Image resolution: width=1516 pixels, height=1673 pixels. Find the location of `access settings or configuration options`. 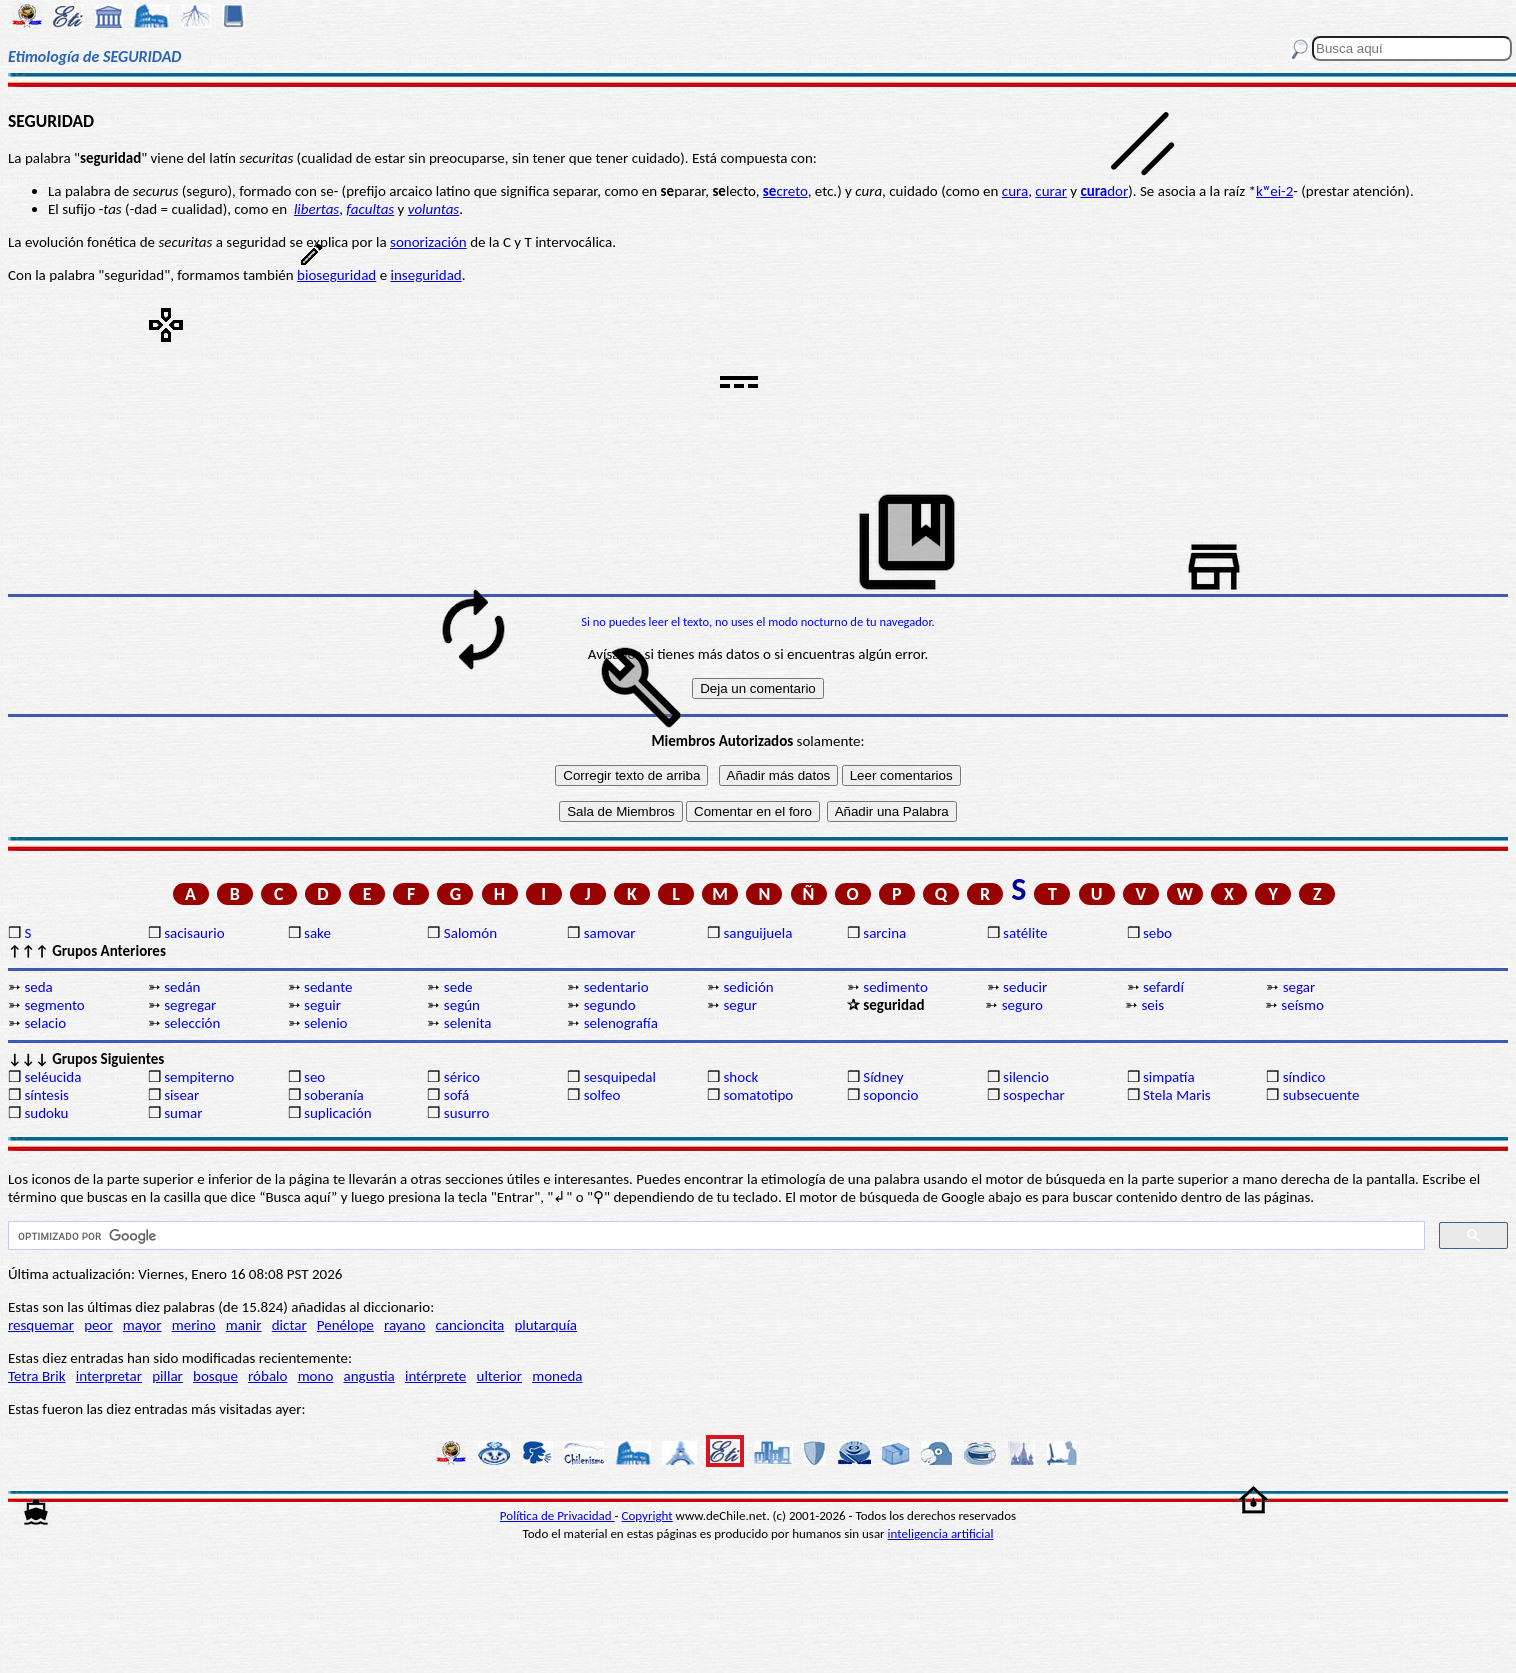

access settings or configuration options is located at coordinates (641, 687).